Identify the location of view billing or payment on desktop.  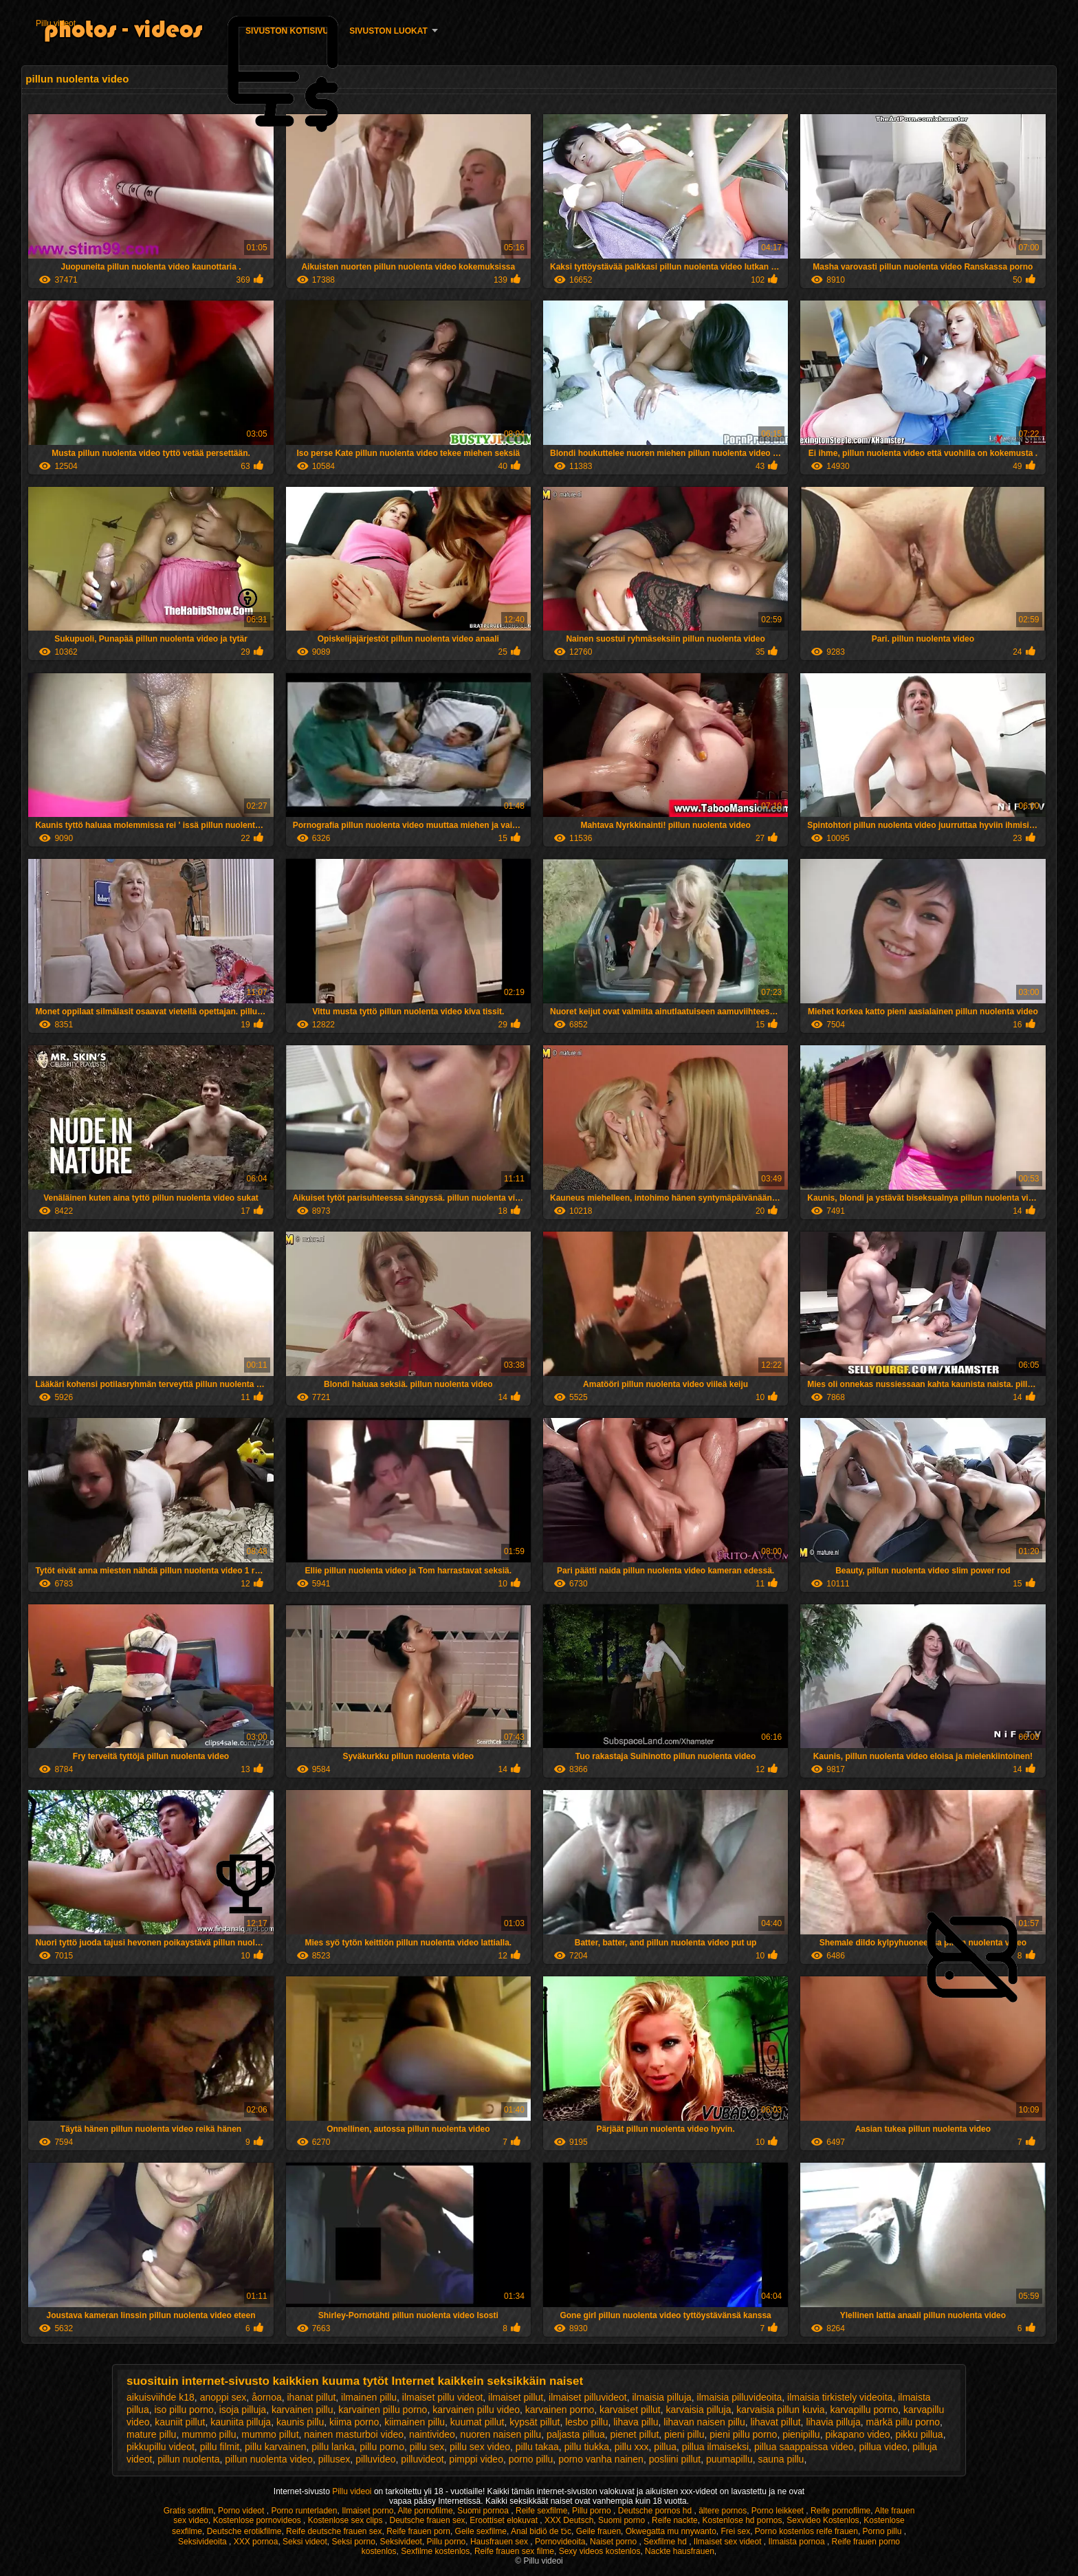
(283, 71).